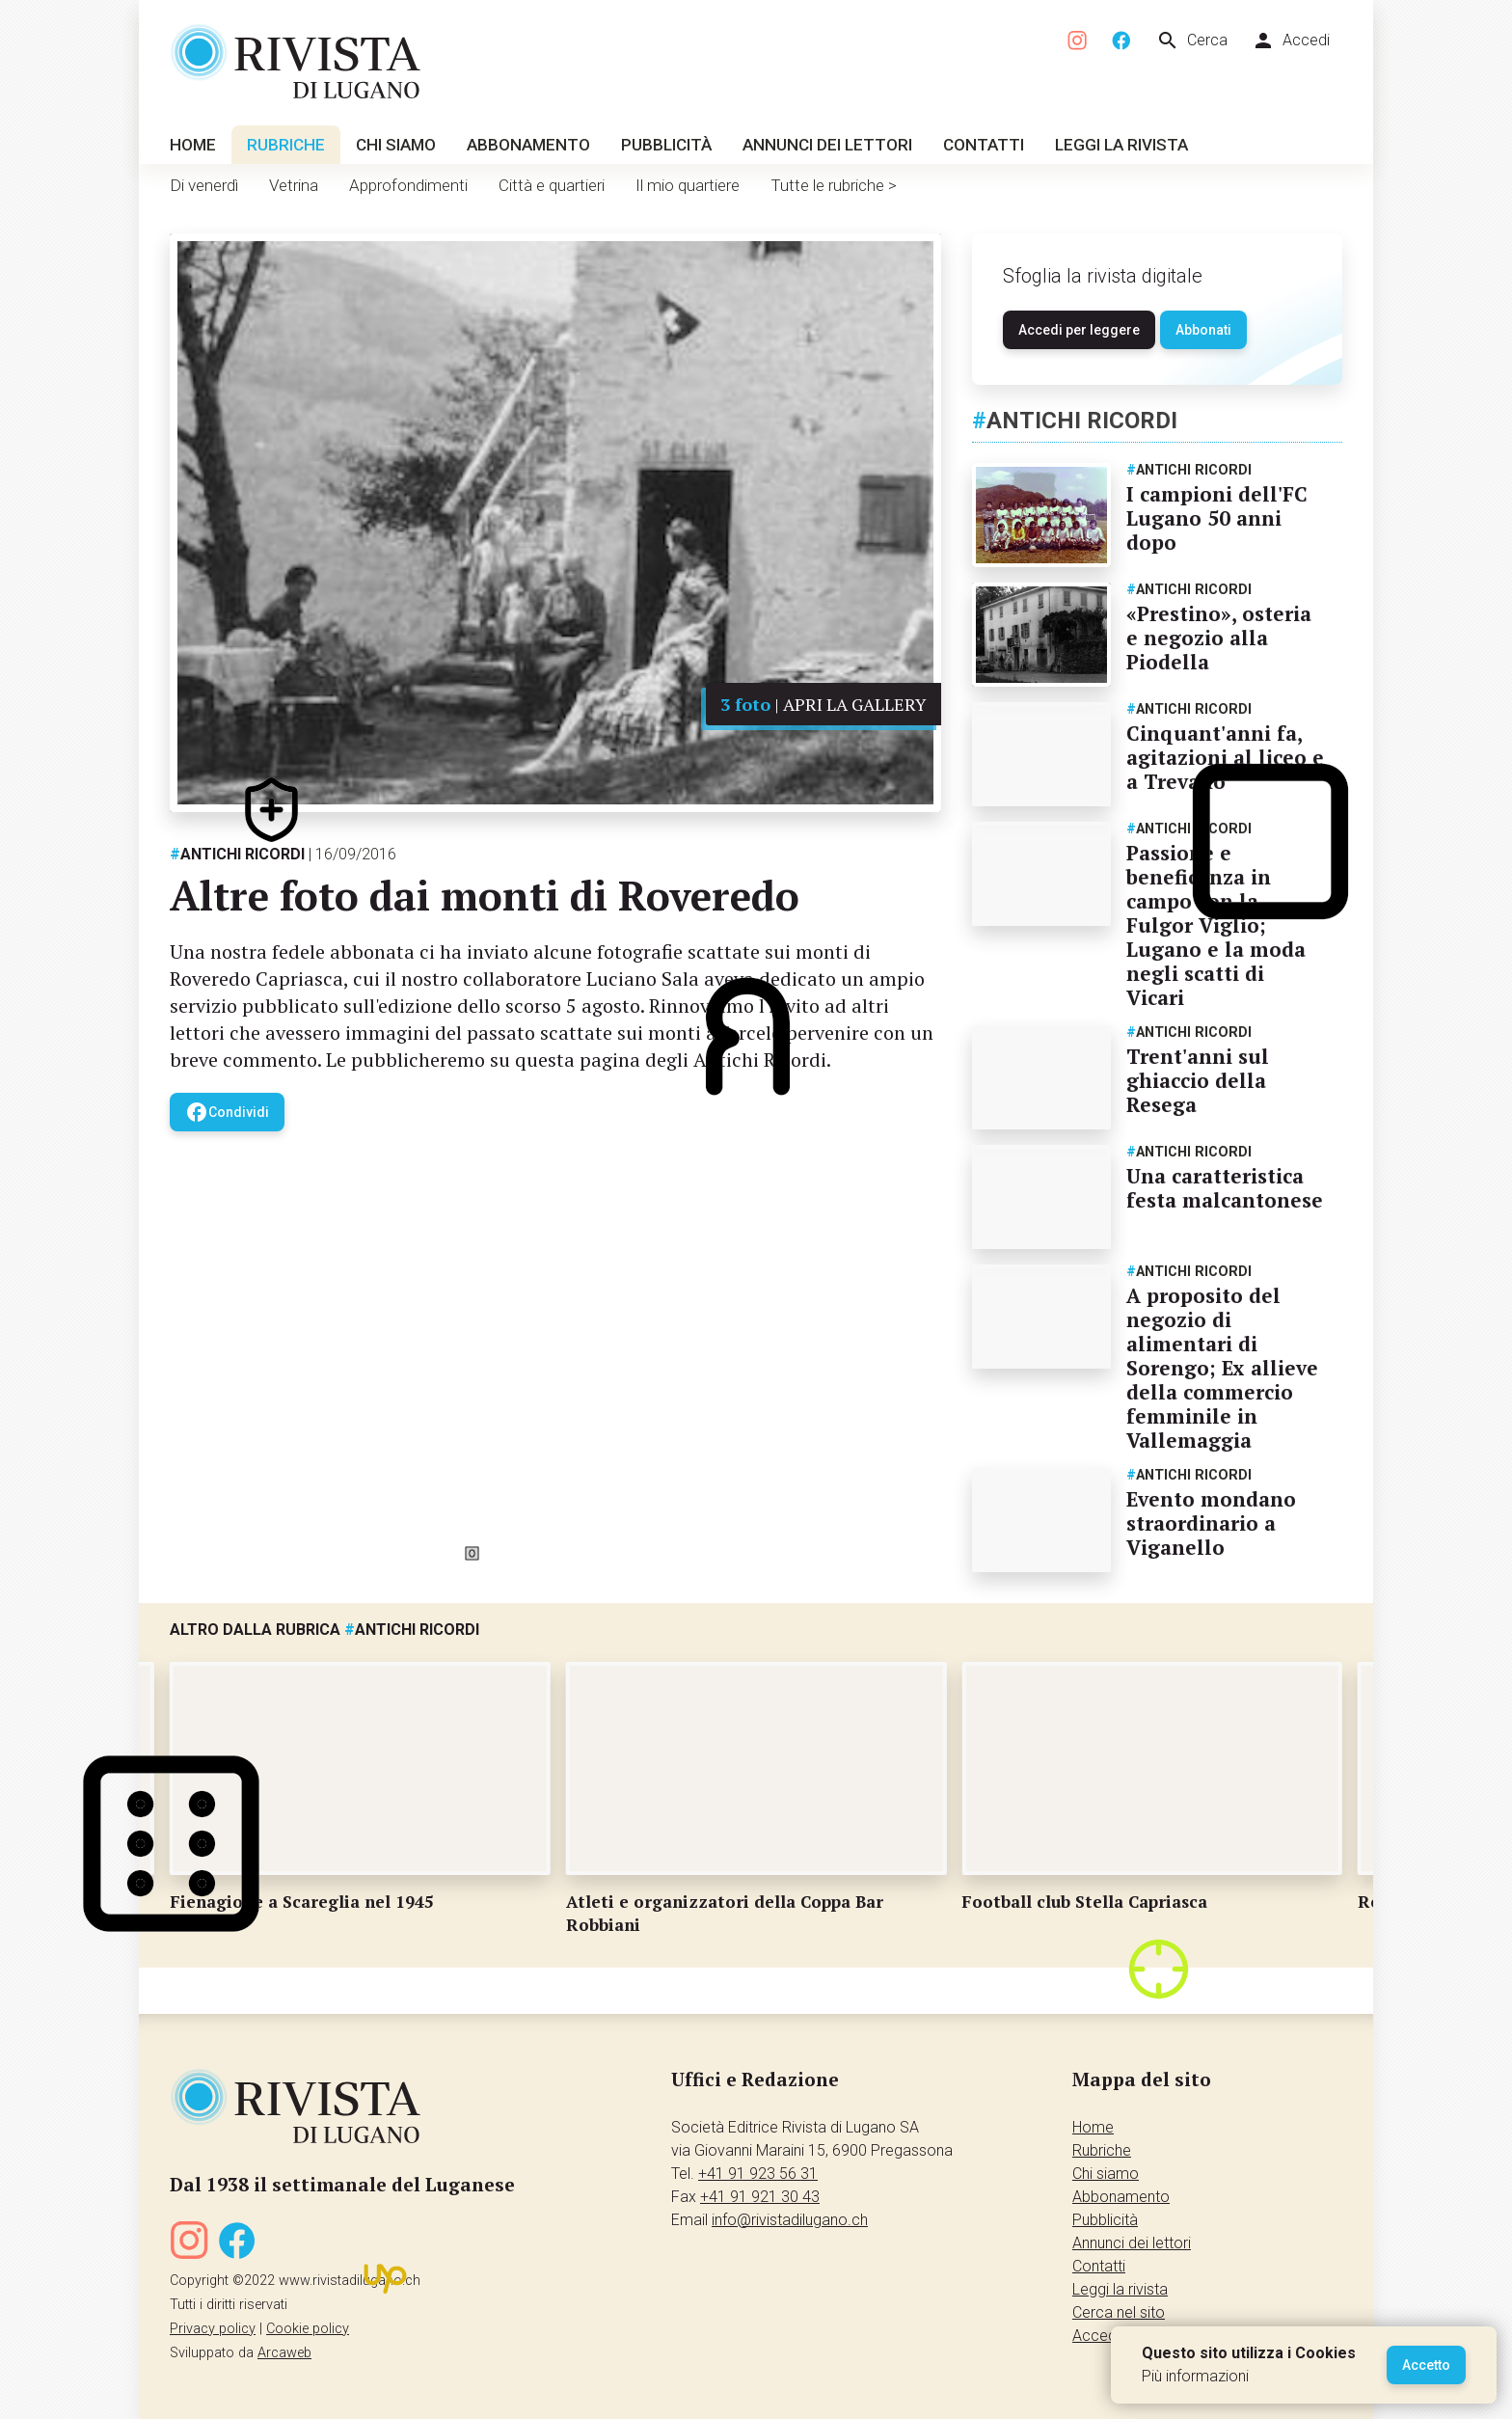 This screenshot has height=2419, width=1512. Describe the element at coordinates (472, 1553) in the screenshot. I see `indicates the number zero in a numeric input or display` at that location.